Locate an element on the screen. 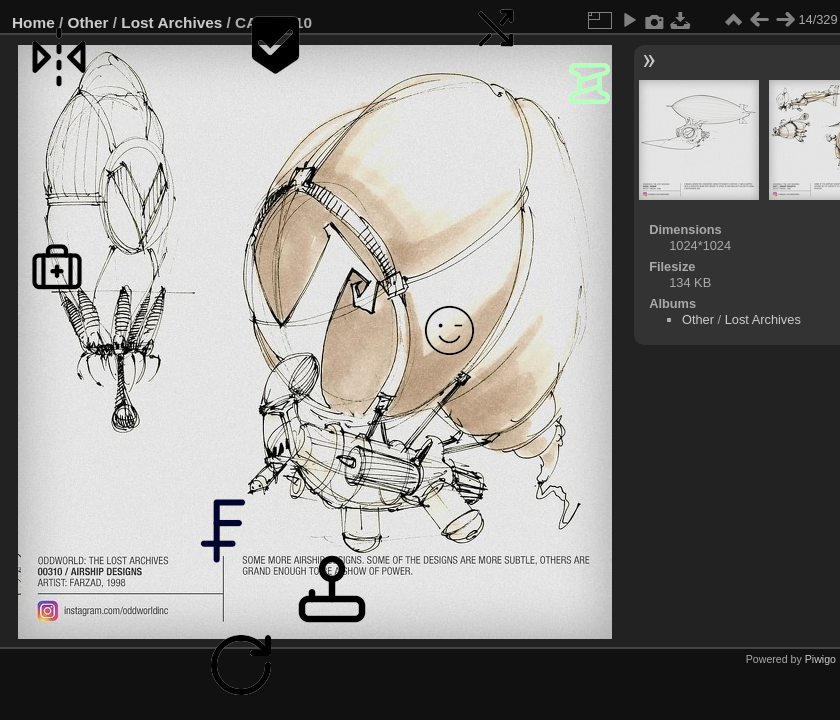 The image size is (840, 720). insert a winking emoji or emoticon is located at coordinates (449, 330).